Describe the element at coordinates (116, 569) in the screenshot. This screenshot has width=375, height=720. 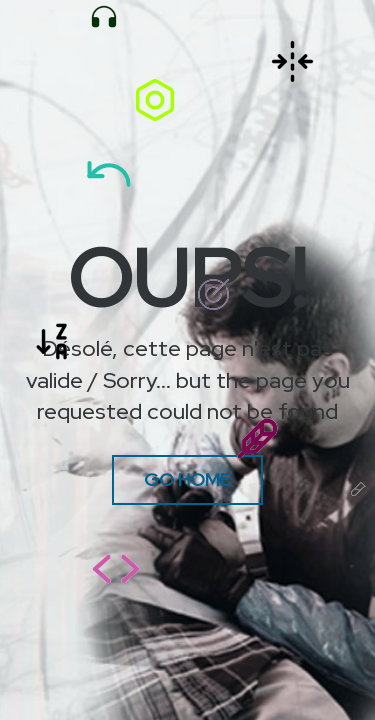
I see `view or edit source code` at that location.